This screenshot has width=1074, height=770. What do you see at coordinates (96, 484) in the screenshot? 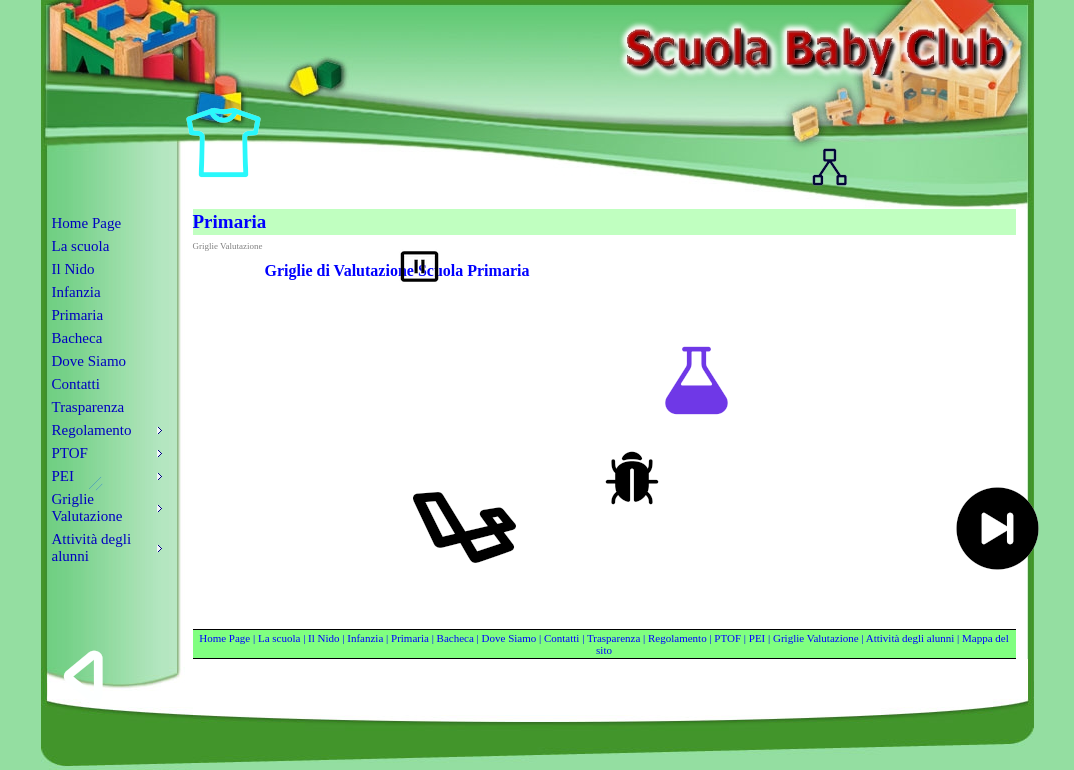
I see `indicates signal strength or connectivity level` at bounding box center [96, 484].